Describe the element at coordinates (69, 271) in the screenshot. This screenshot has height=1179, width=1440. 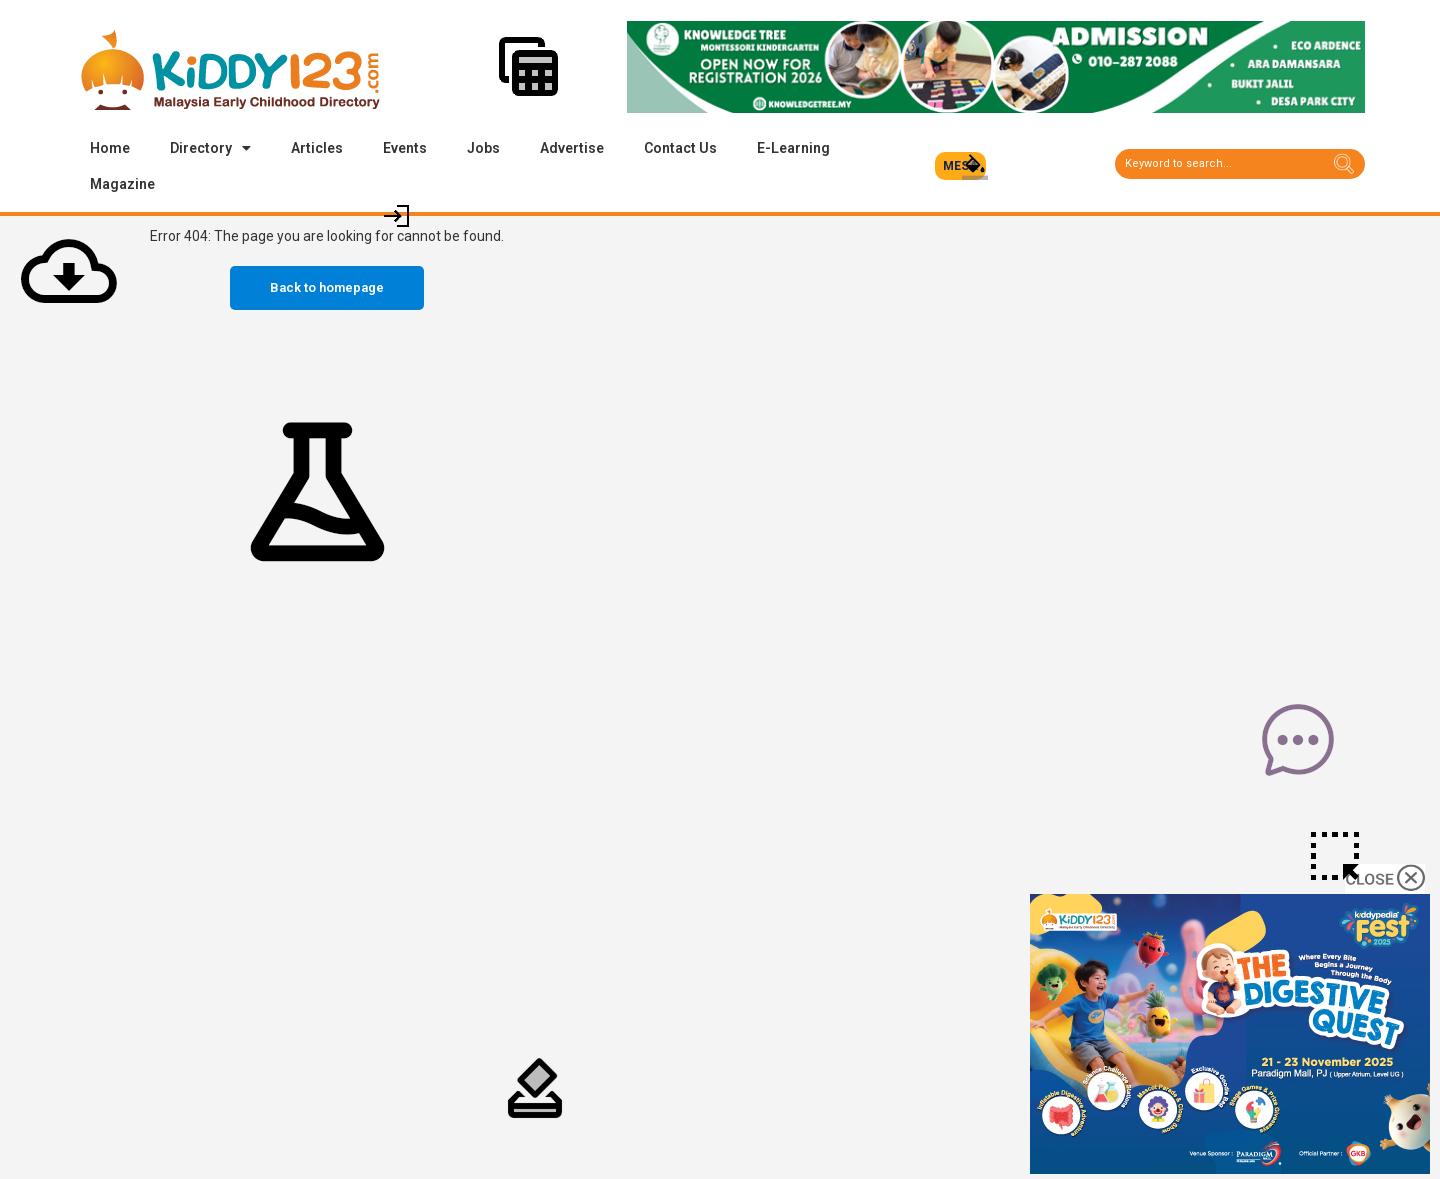
I see `download file from cloud storage` at that location.